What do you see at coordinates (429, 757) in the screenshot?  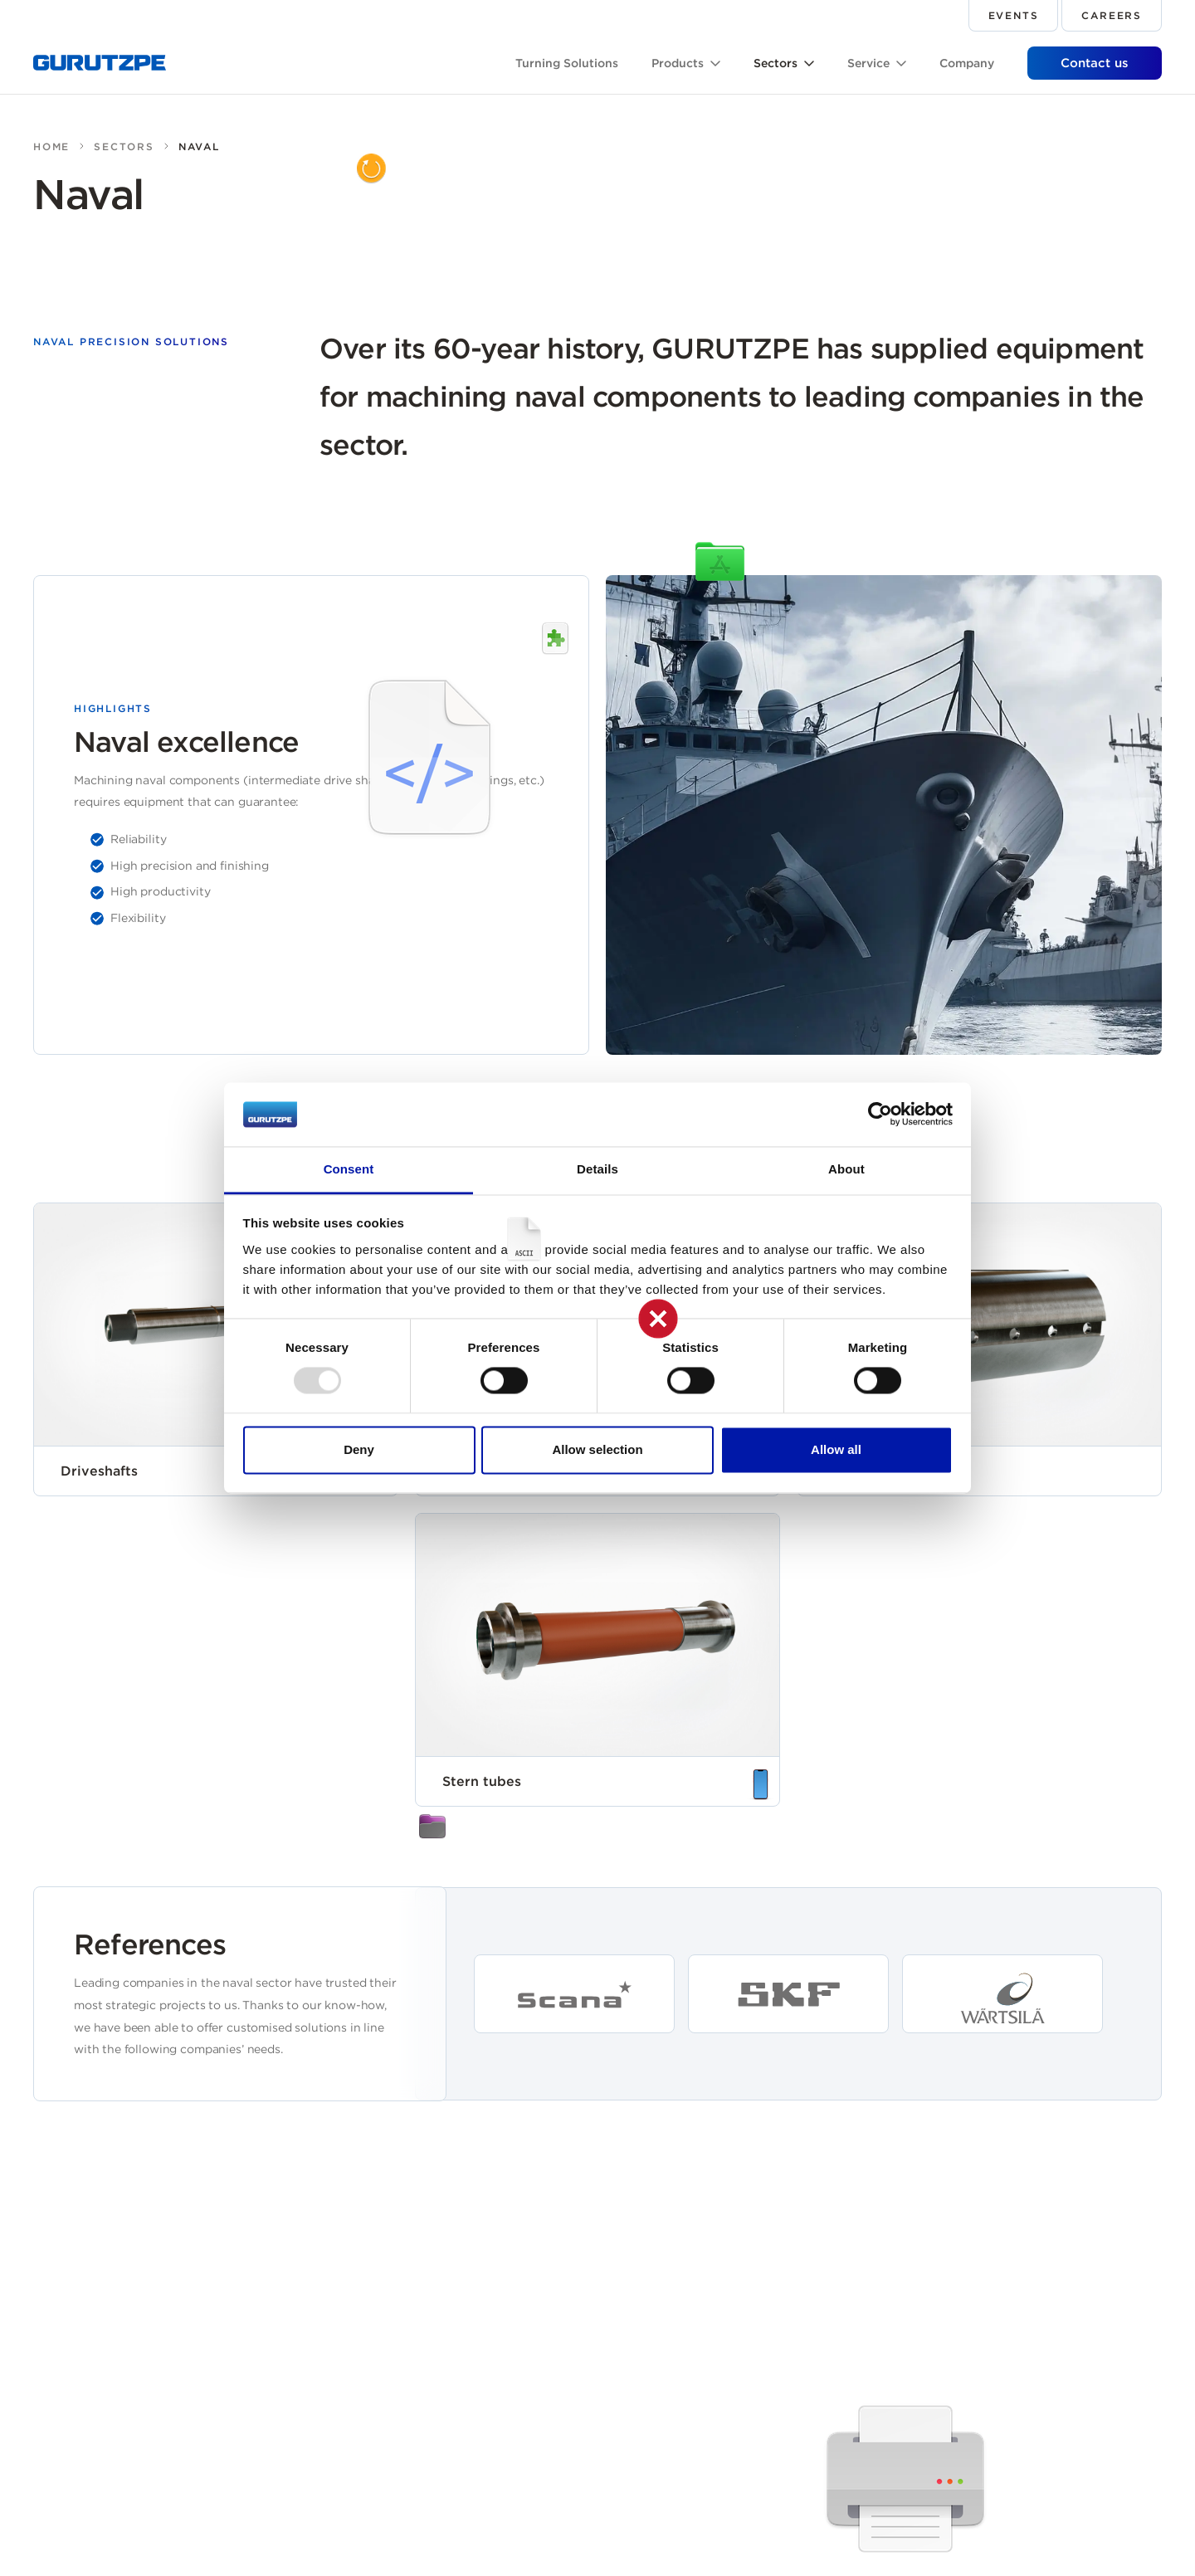 I see `indicates an HTML or web page file` at bounding box center [429, 757].